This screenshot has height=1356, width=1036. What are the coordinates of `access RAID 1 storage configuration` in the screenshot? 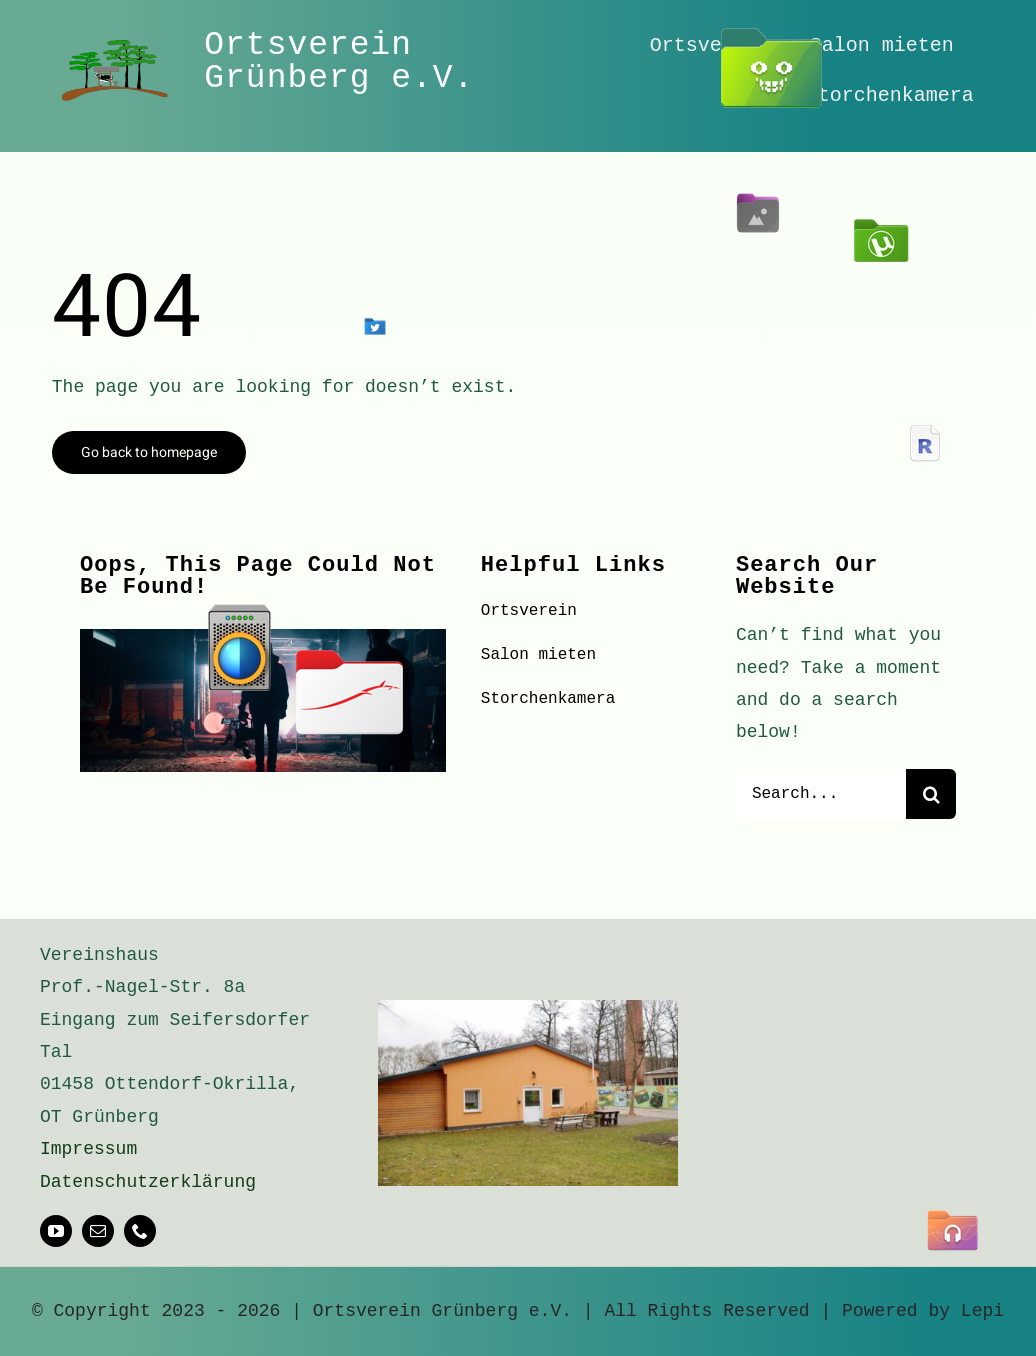 It's located at (239, 647).